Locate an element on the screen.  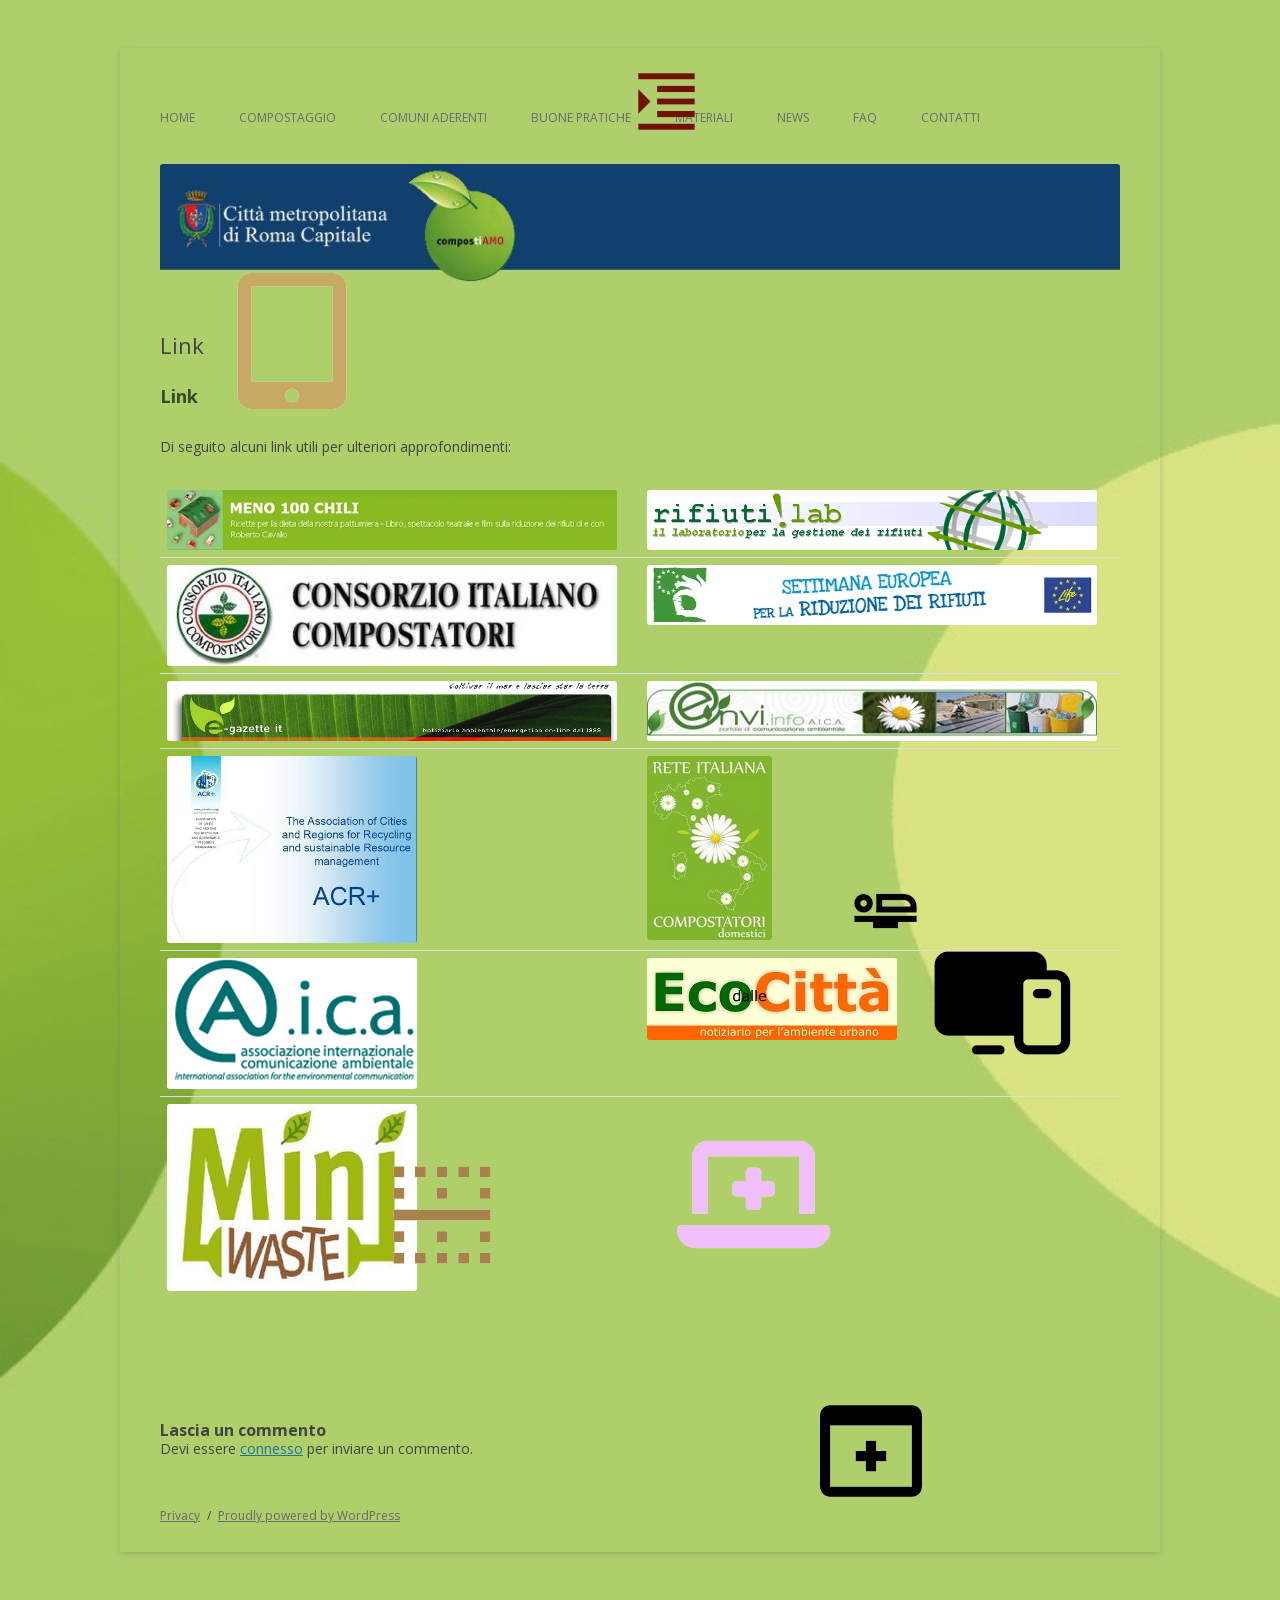
manage connected devices is located at coordinates (1000, 1003).